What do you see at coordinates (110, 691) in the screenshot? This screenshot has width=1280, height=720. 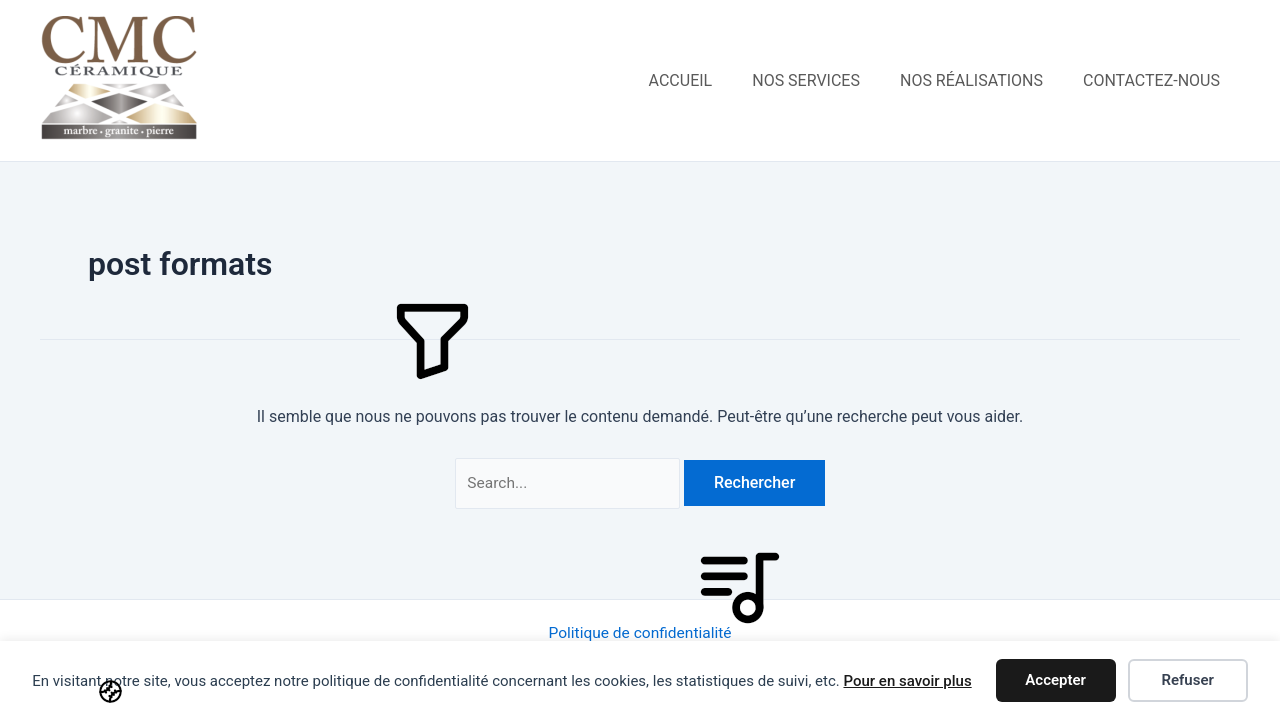 I see `view baseball scores or stats` at bounding box center [110, 691].